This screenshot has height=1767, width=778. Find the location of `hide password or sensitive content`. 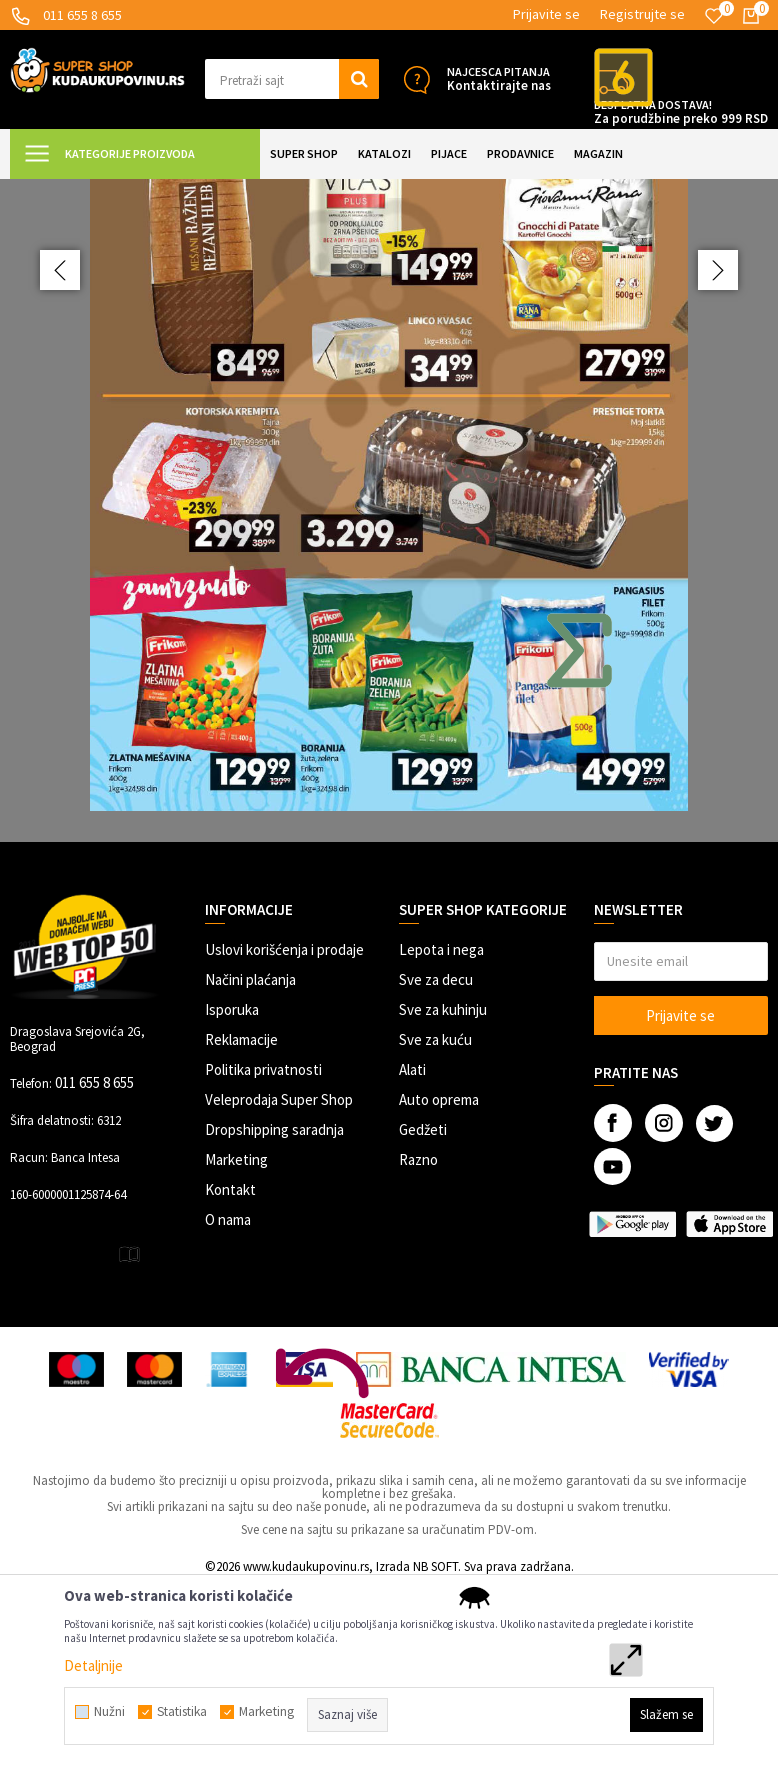

hide password or sensitive content is located at coordinates (474, 1598).